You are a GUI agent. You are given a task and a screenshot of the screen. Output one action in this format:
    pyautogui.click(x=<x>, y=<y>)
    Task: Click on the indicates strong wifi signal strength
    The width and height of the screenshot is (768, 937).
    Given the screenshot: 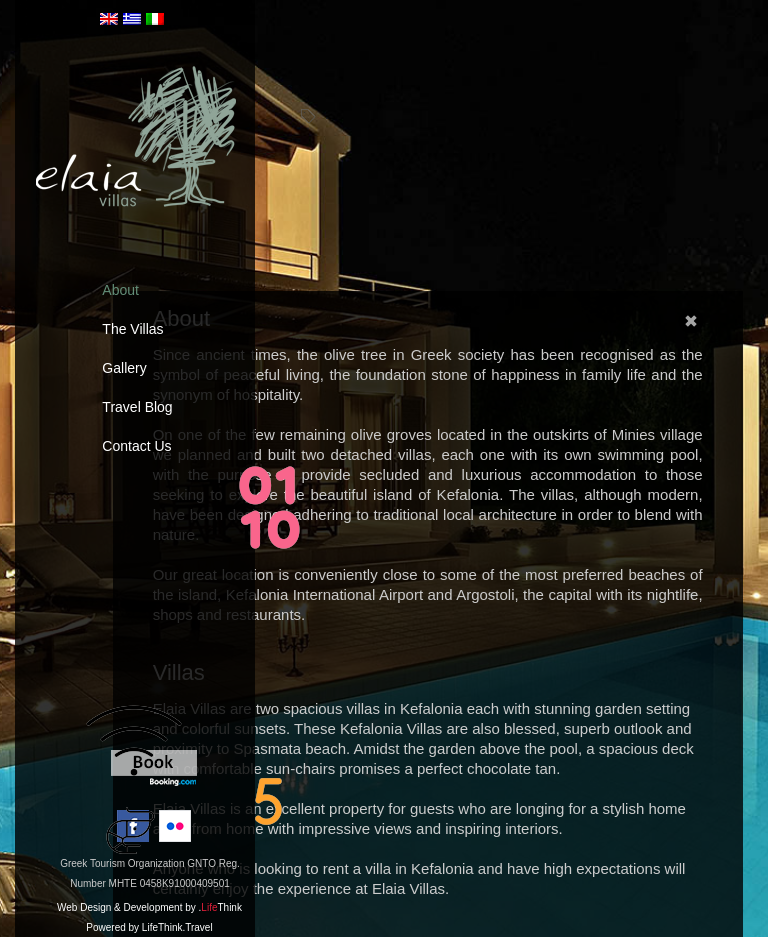 What is the action you would take?
    pyautogui.click(x=134, y=739)
    